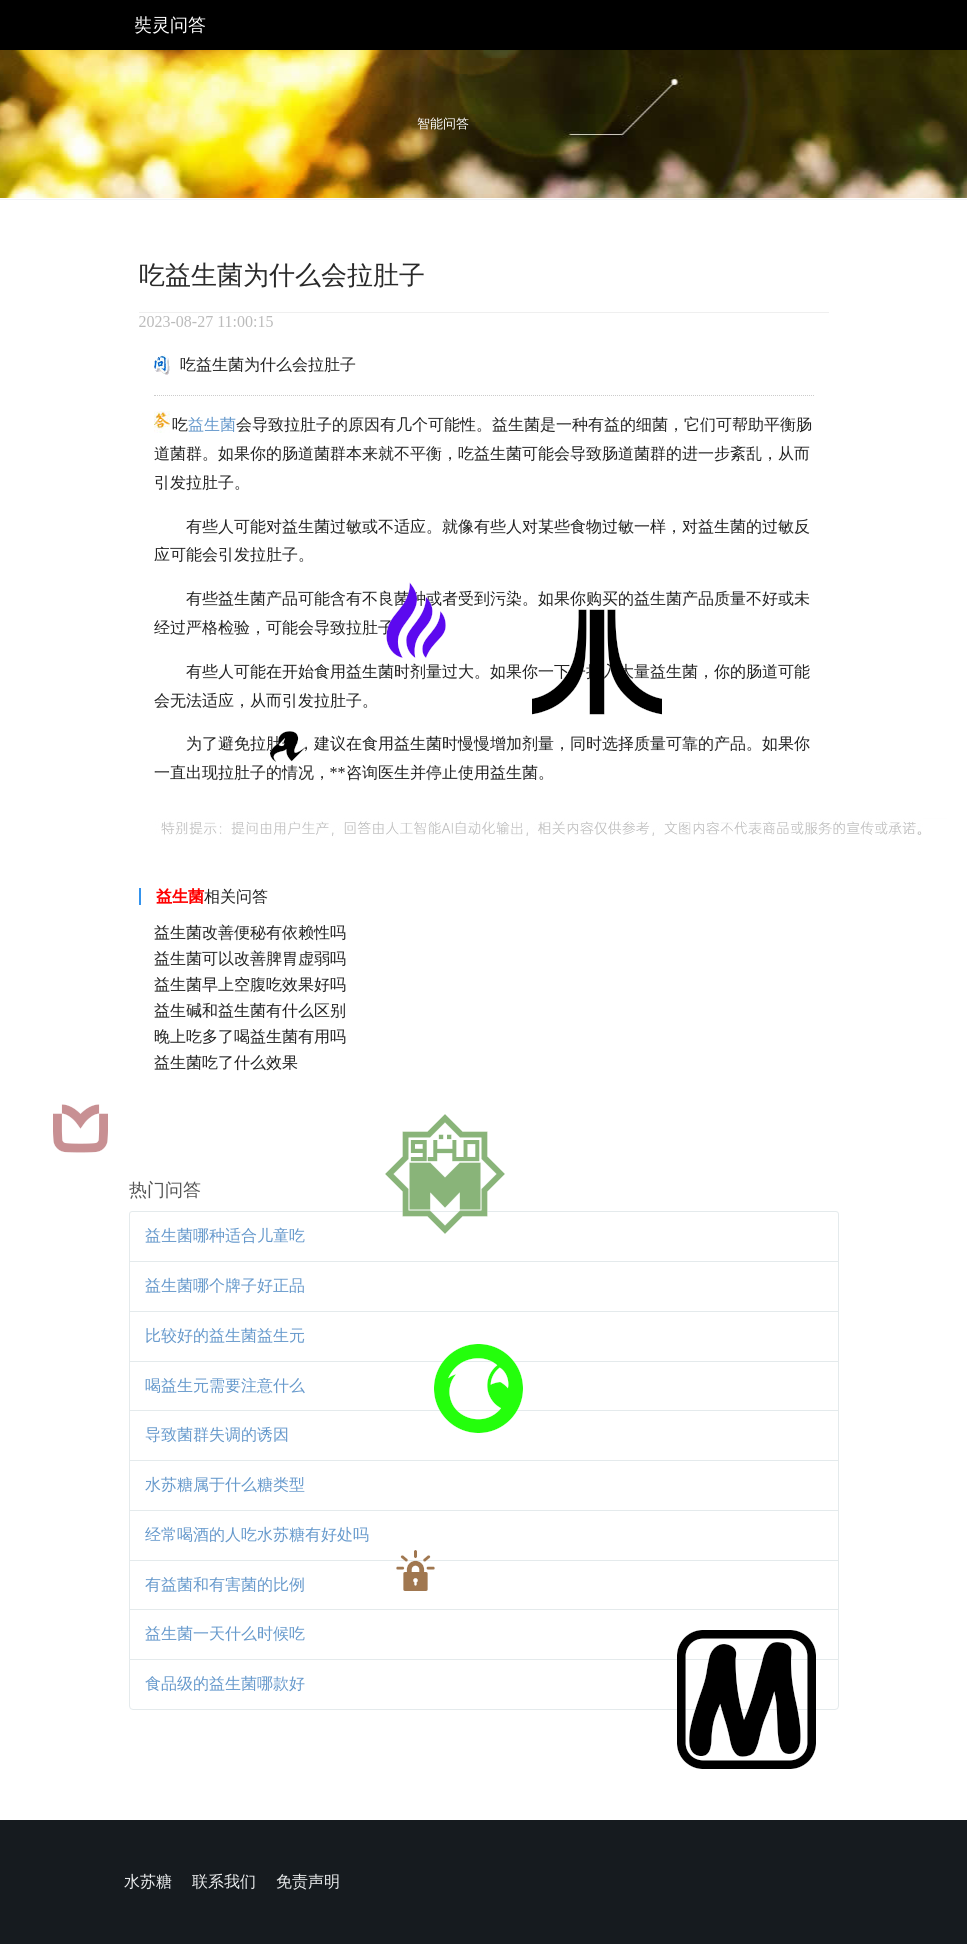 The height and width of the screenshot is (1944, 967). What do you see at coordinates (288, 746) in the screenshot?
I see `visit The Register technology news website` at bounding box center [288, 746].